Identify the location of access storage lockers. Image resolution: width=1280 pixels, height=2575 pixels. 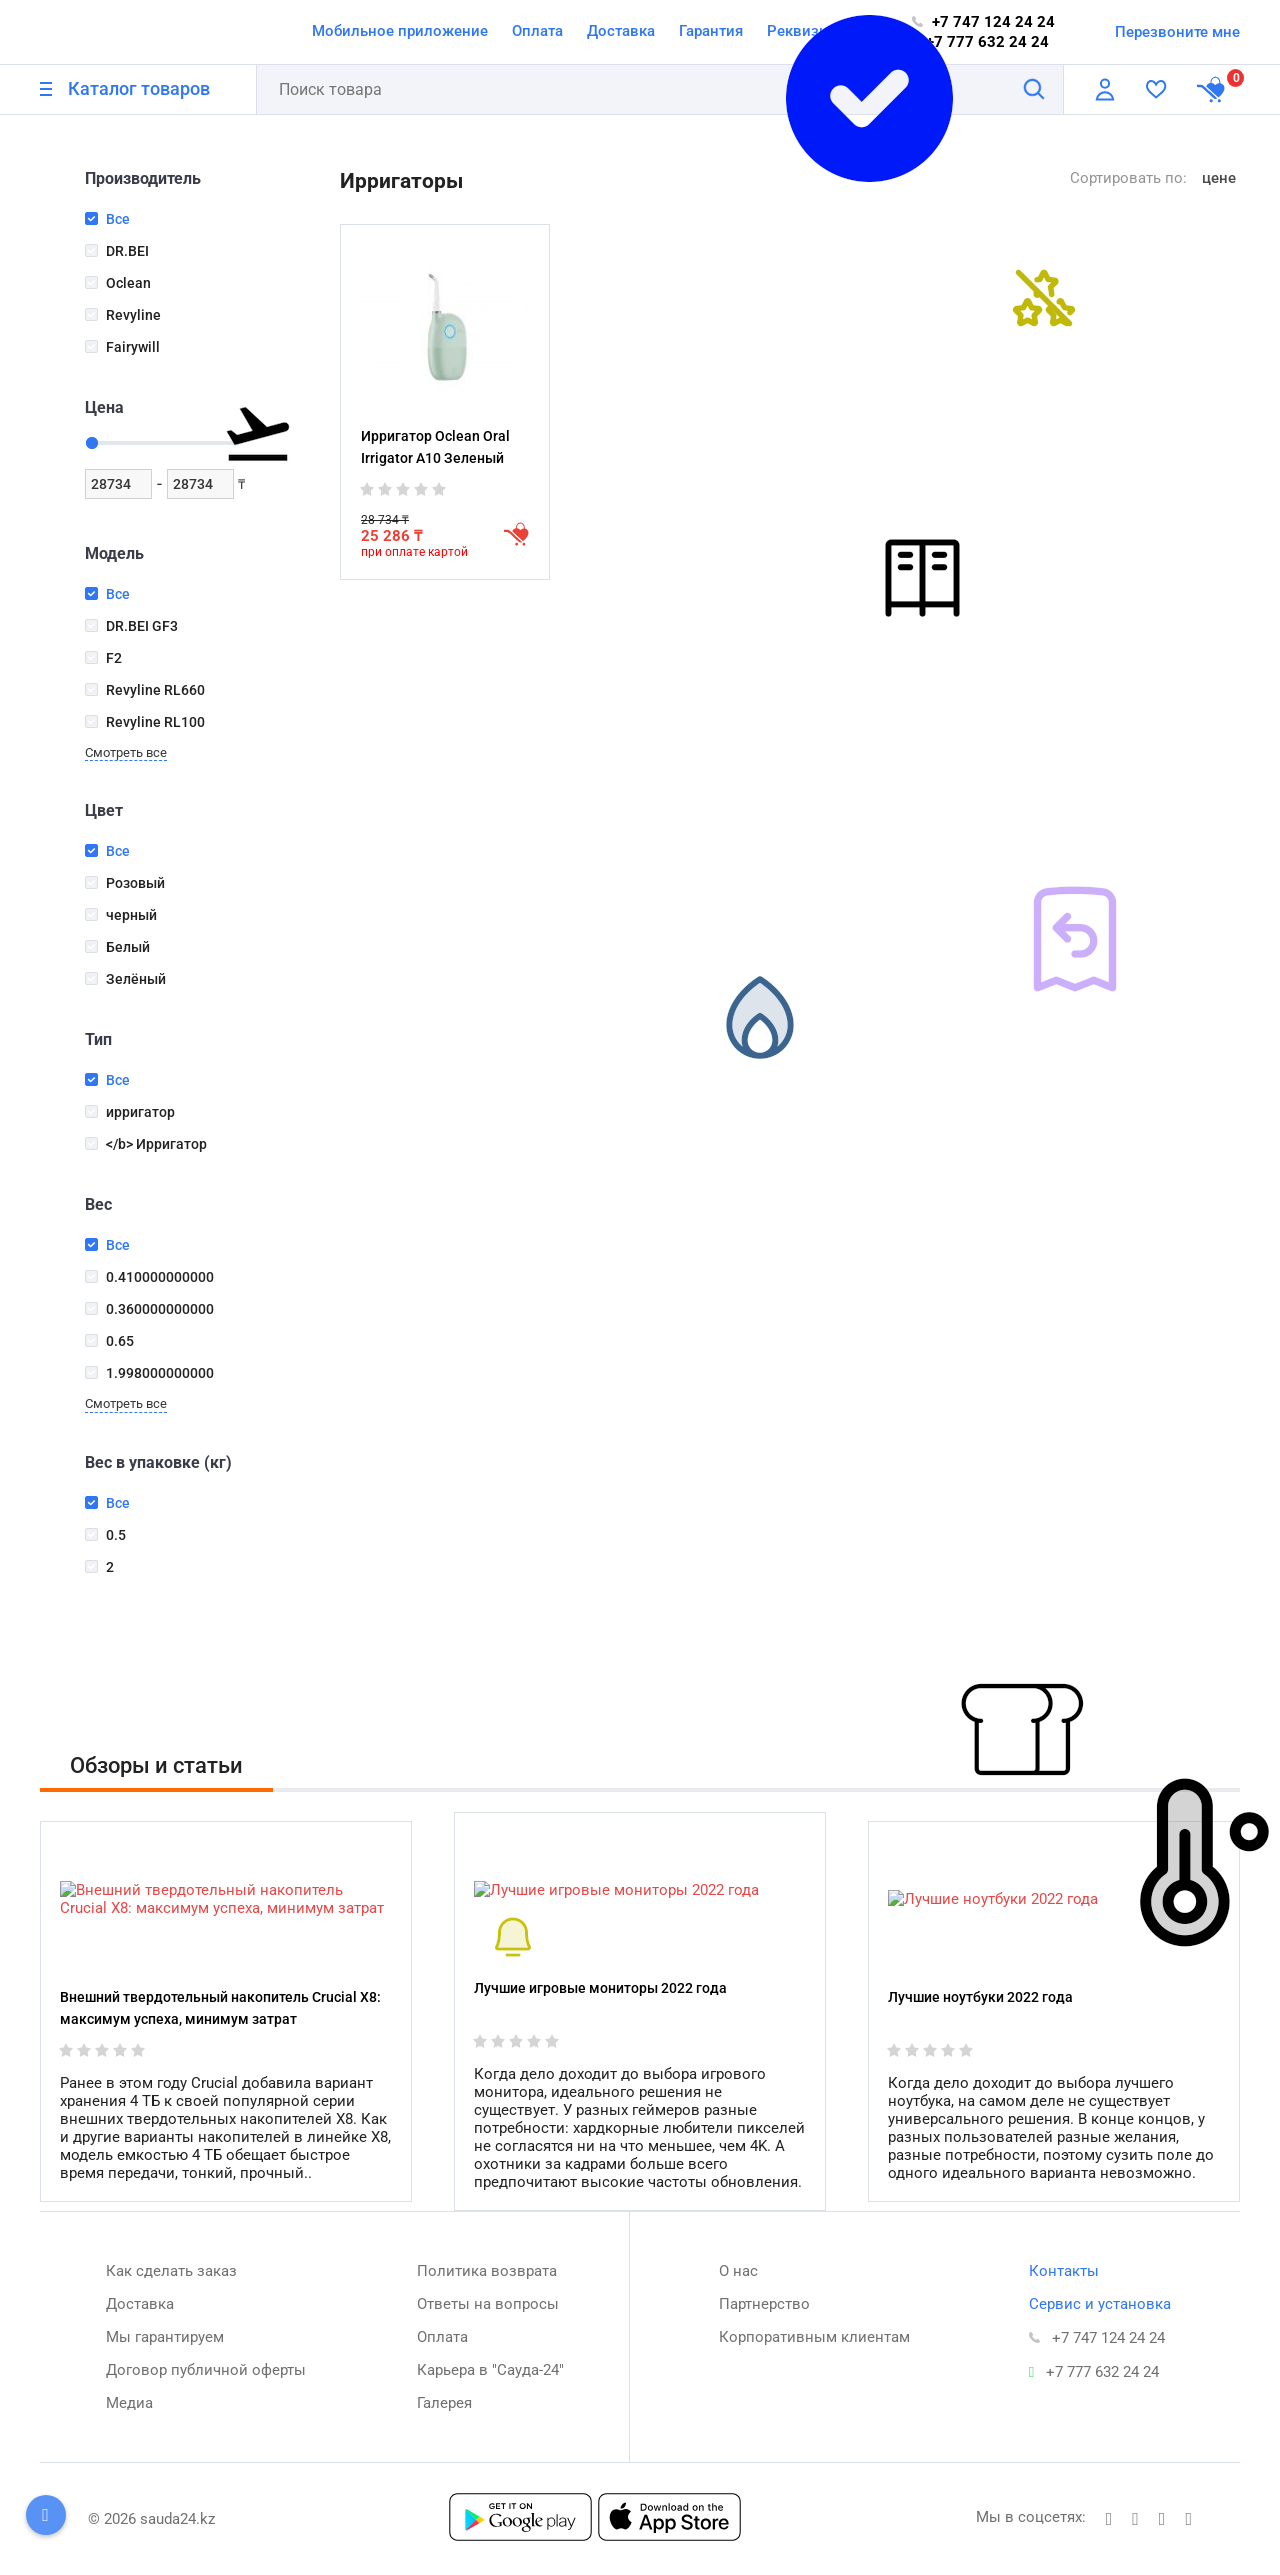
(922, 576).